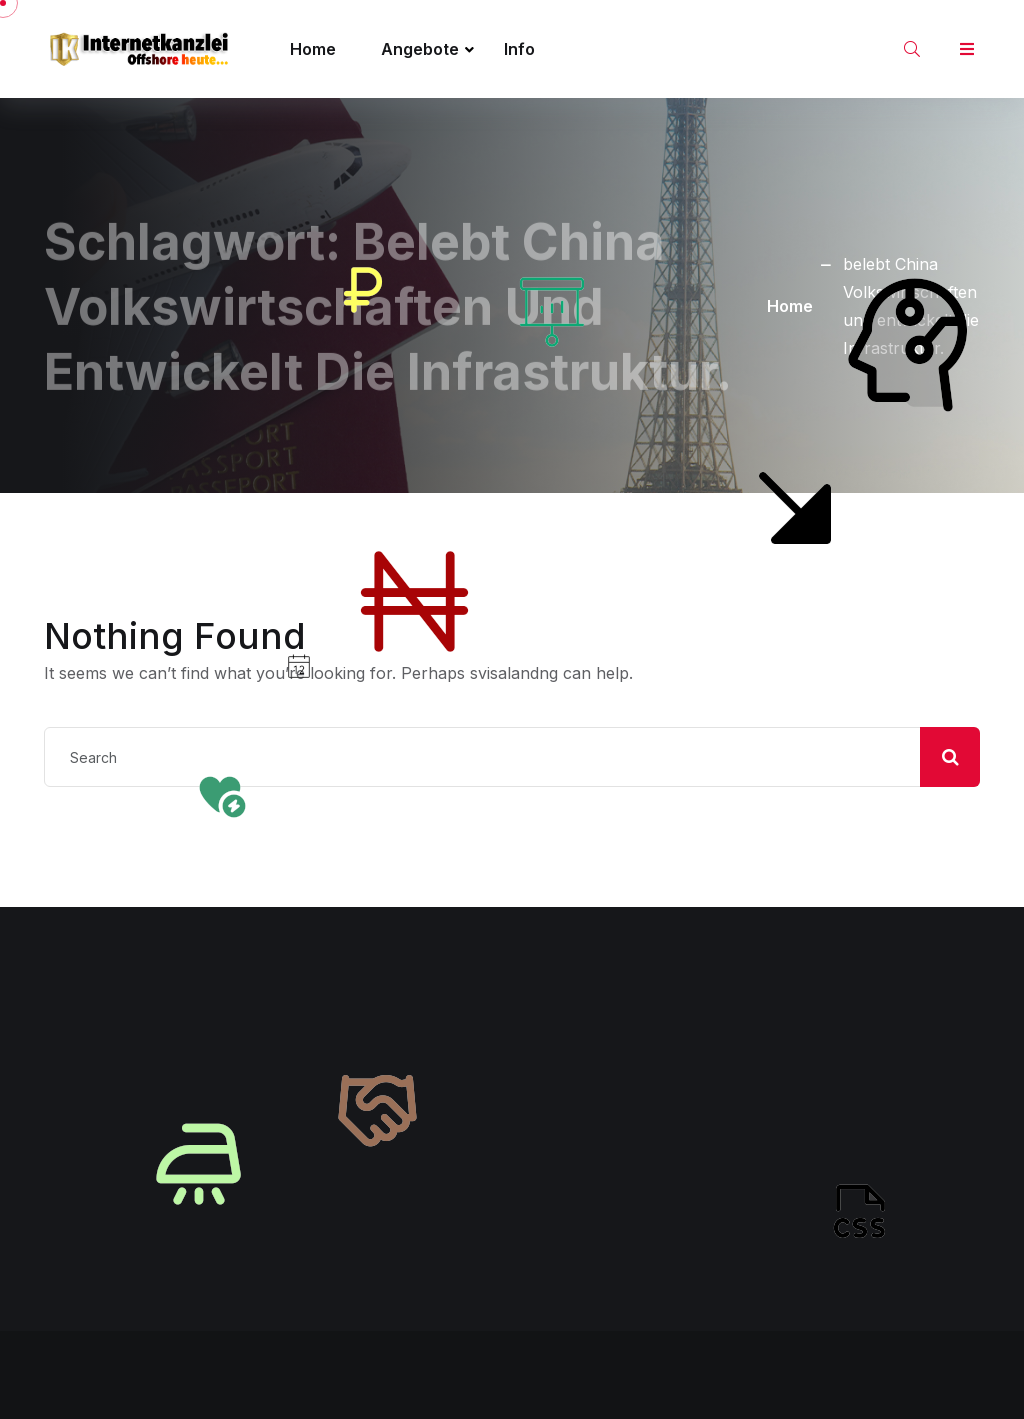  What do you see at coordinates (795, 508) in the screenshot?
I see `navigate to the bottom-right corner` at bounding box center [795, 508].